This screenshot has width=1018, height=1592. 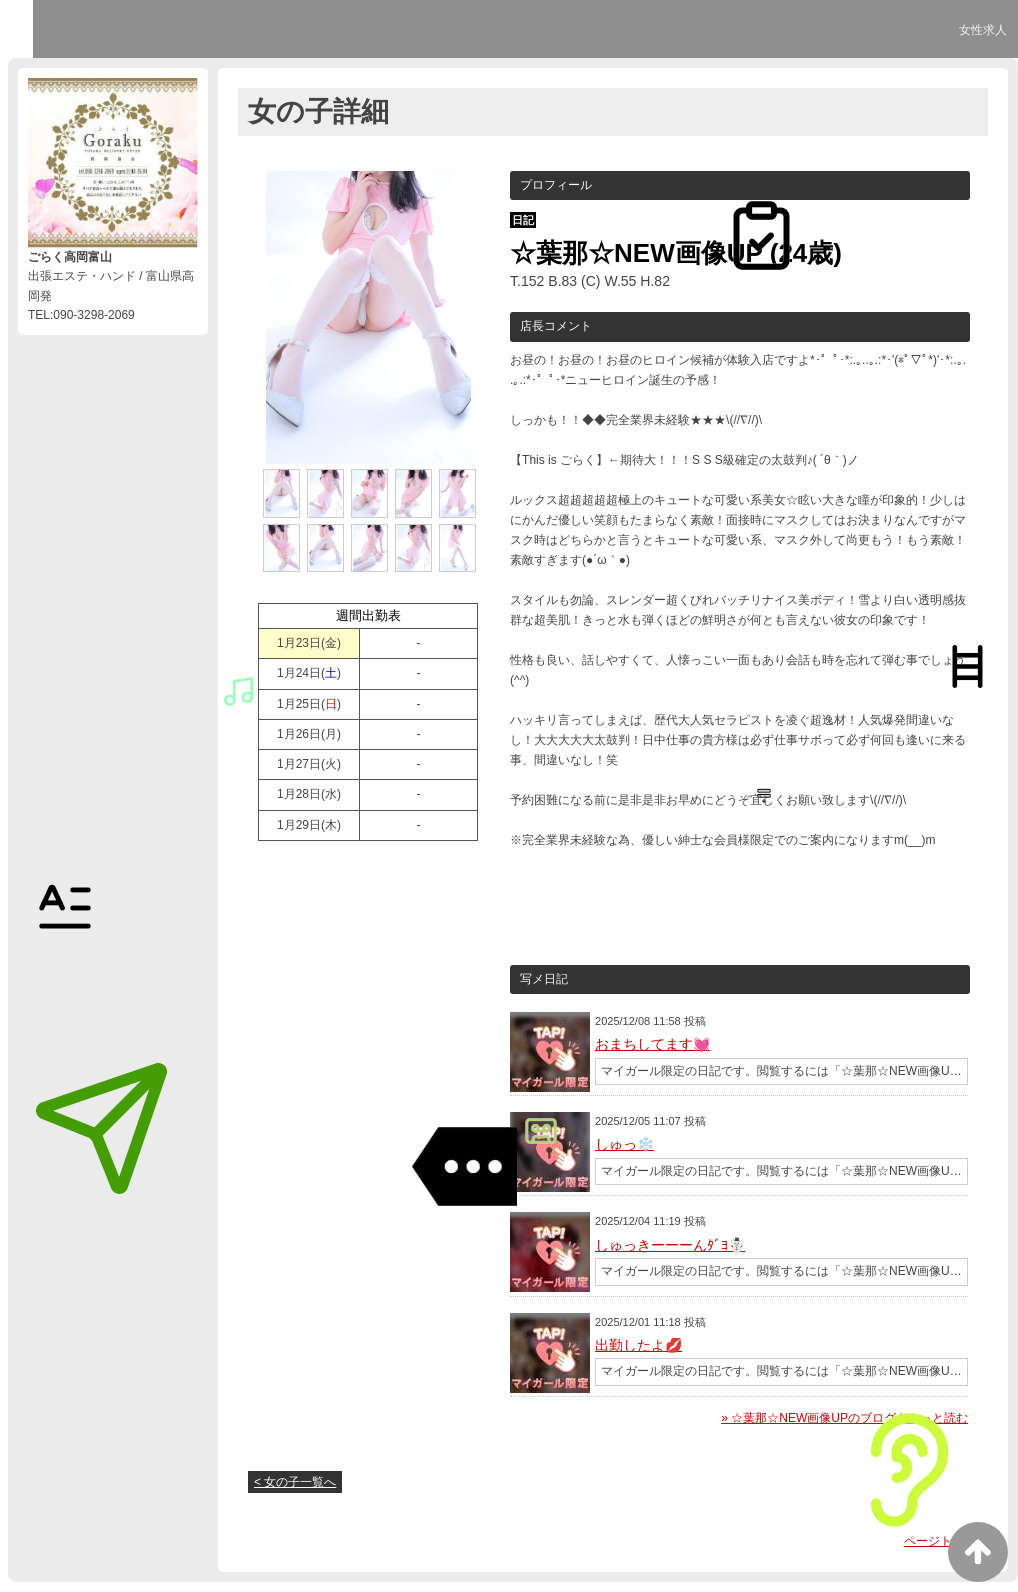 I want to click on apply drop cap or initial letter formatting, so click(x=65, y=908).